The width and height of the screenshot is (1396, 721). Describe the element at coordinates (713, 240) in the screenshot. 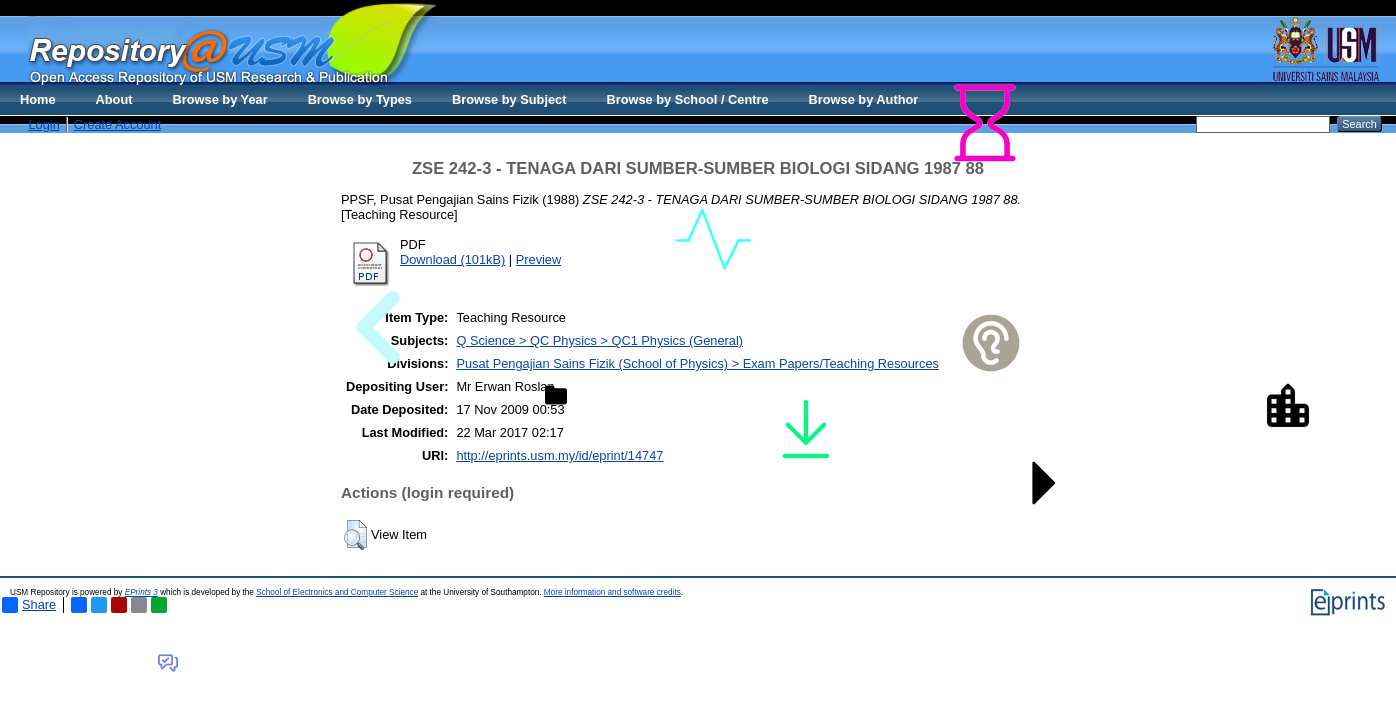

I see `view health or heart rate monitoring` at that location.